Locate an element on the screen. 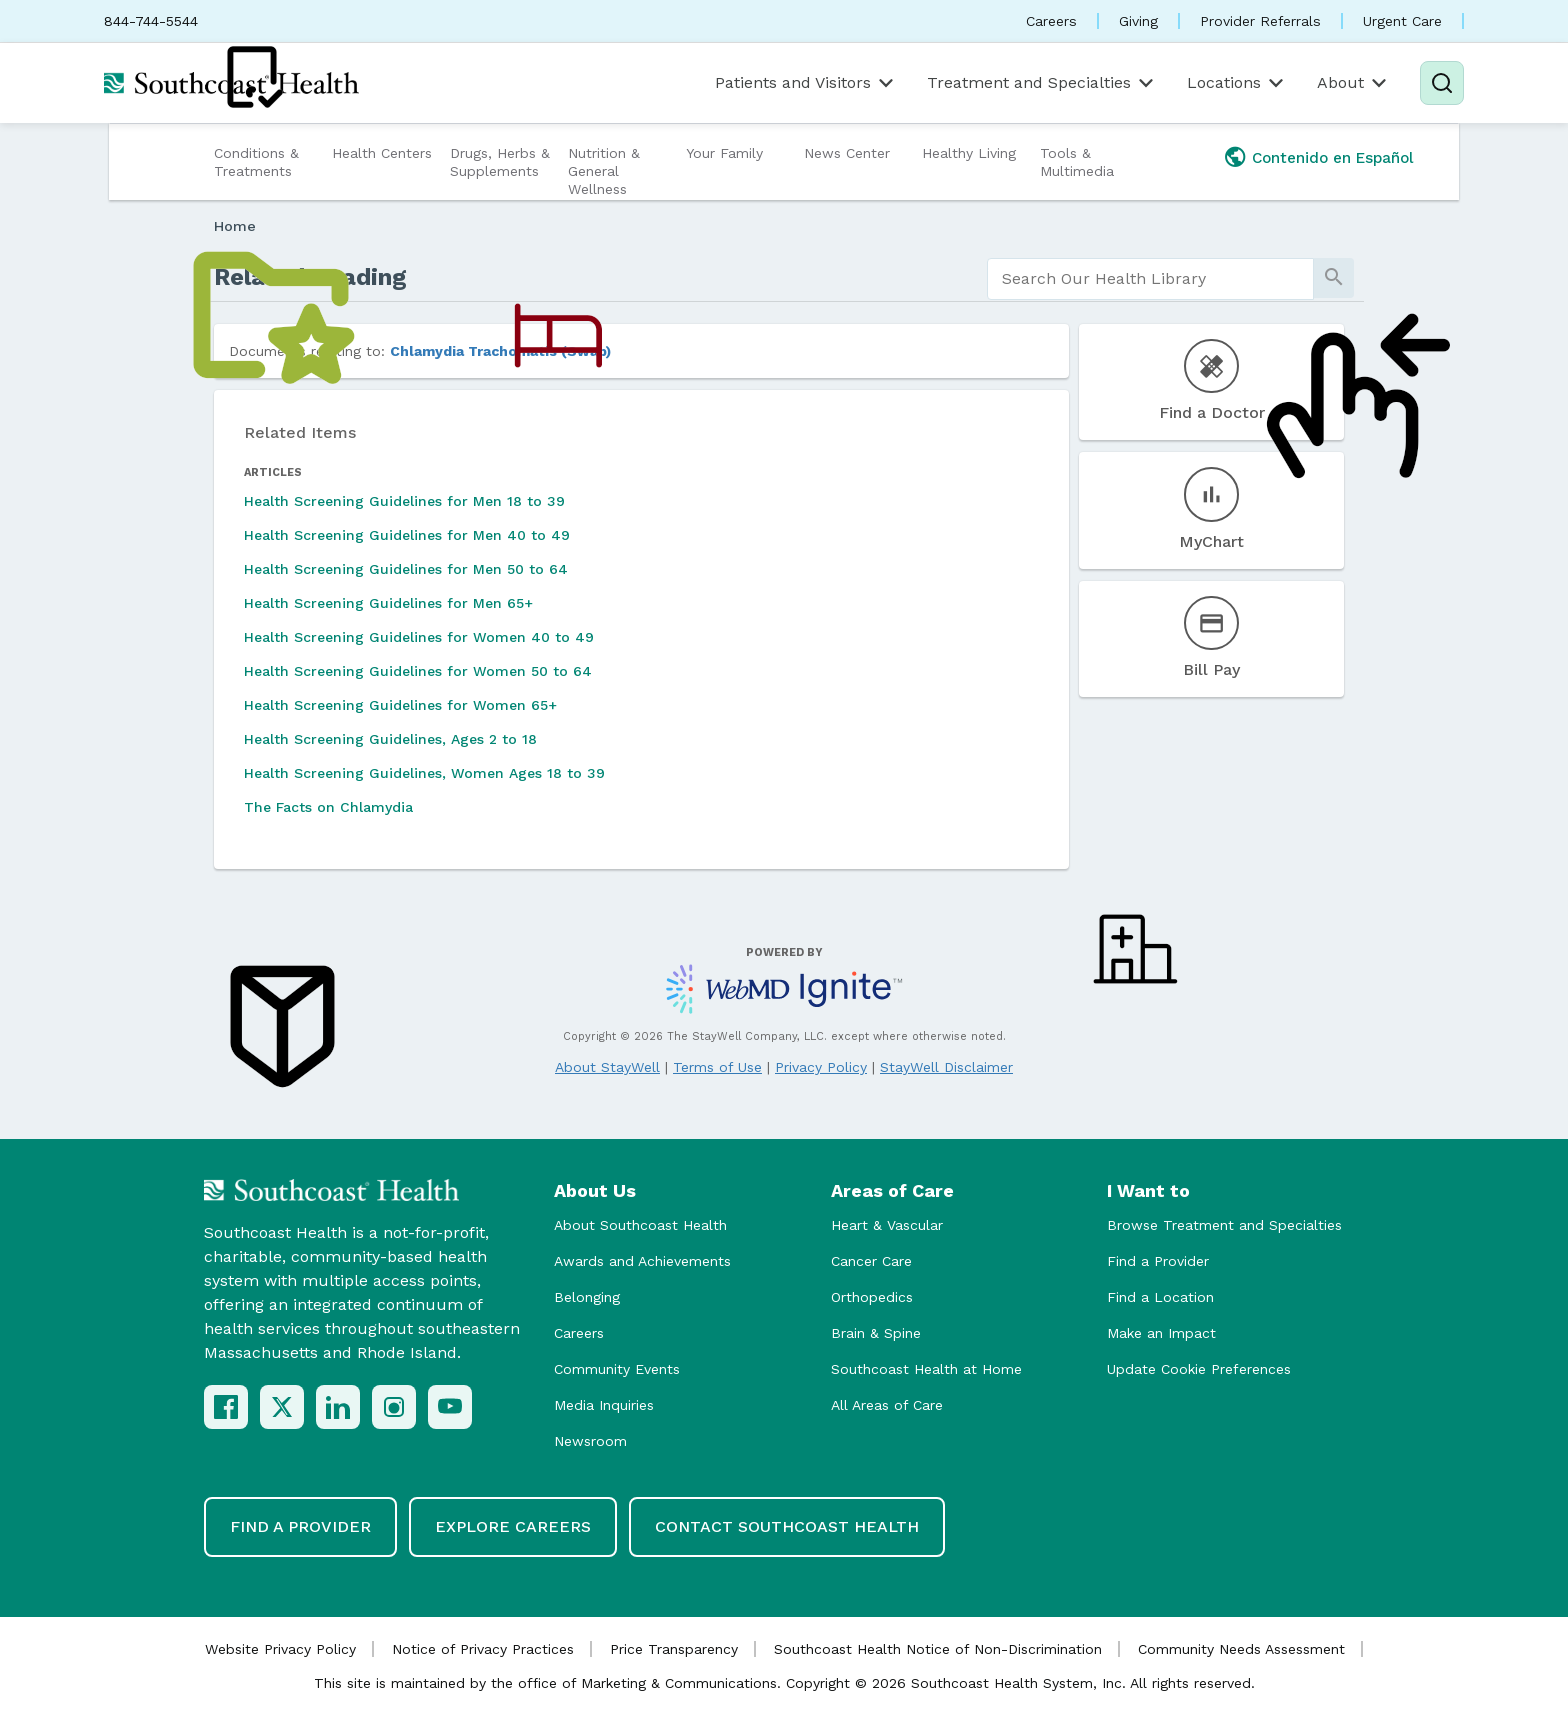 This screenshot has width=1568, height=1725. access light refraction or color spectrum tools is located at coordinates (282, 1023).